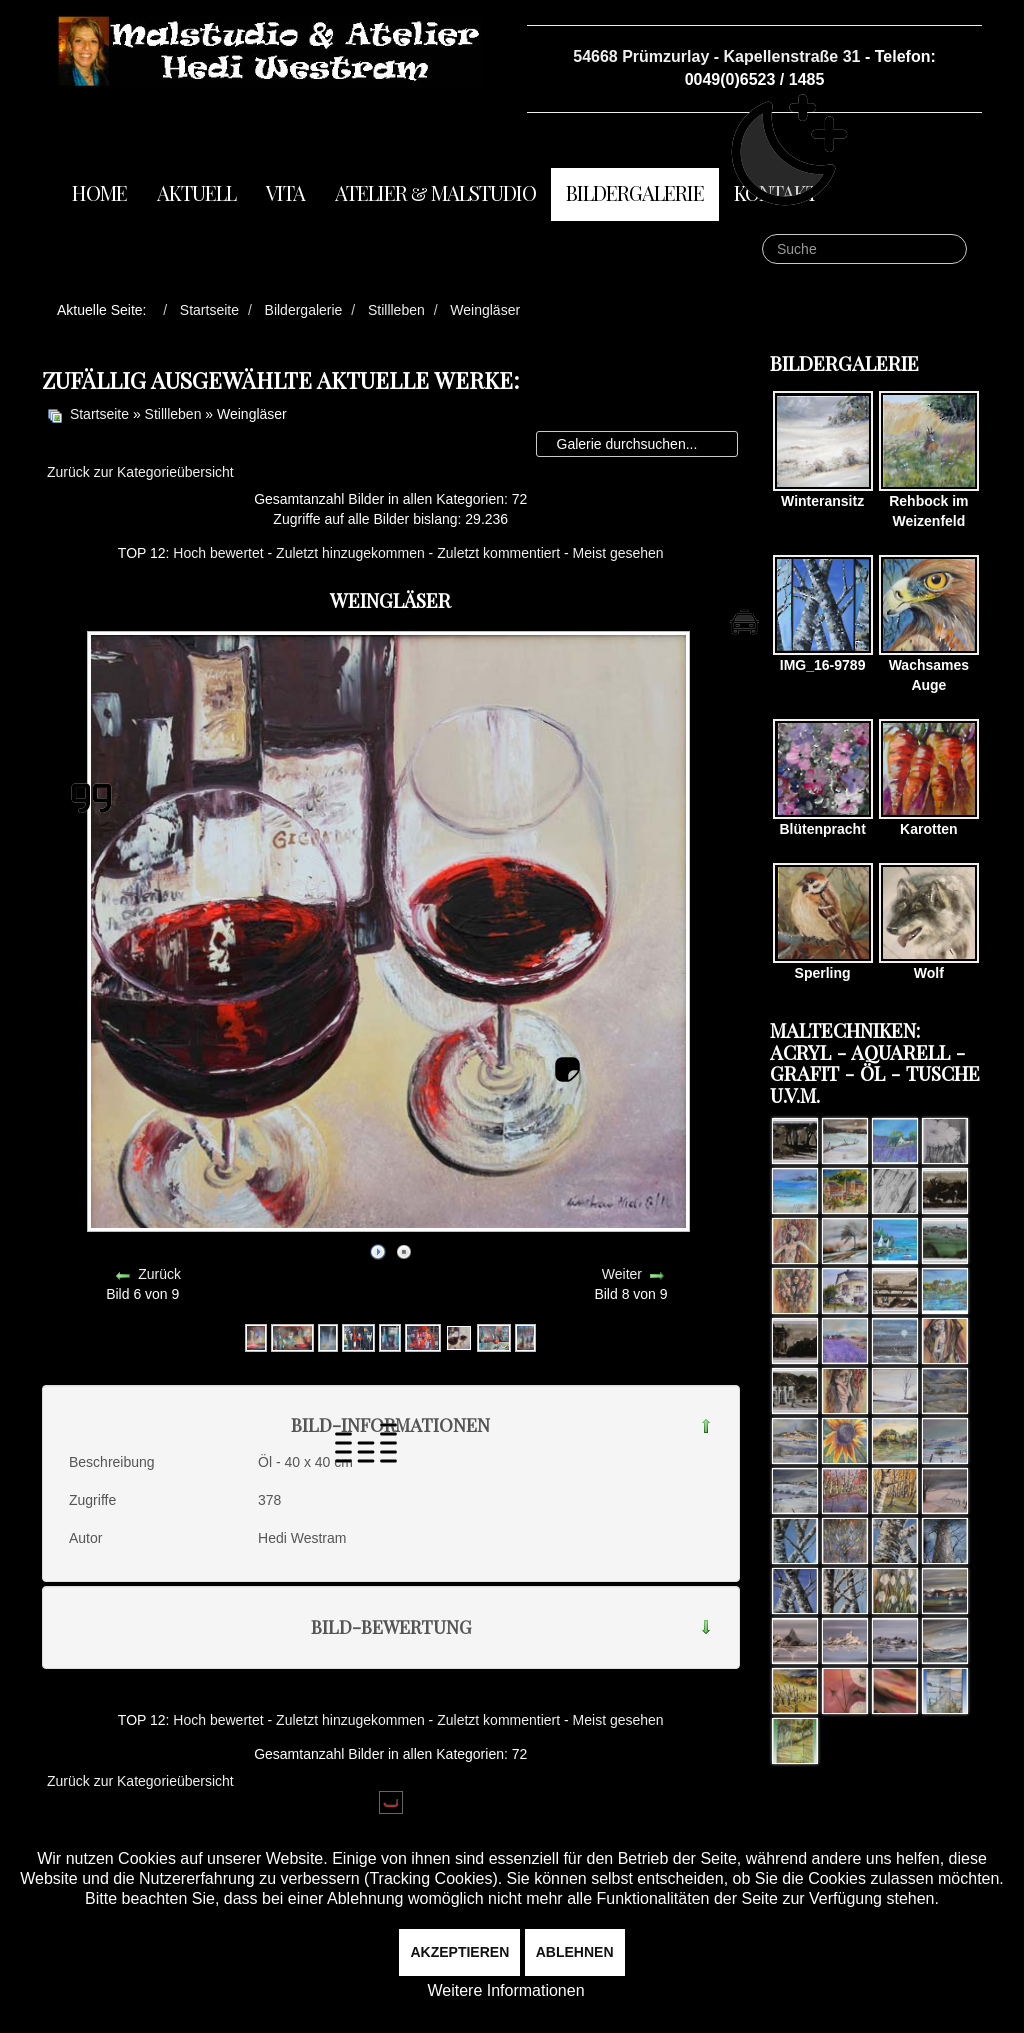 The image size is (1024, 2033). What do you see at coordinates (91, 797) in the screenshot?
I see `view testimonials or customer quotes` at bounding box center [91, 797].